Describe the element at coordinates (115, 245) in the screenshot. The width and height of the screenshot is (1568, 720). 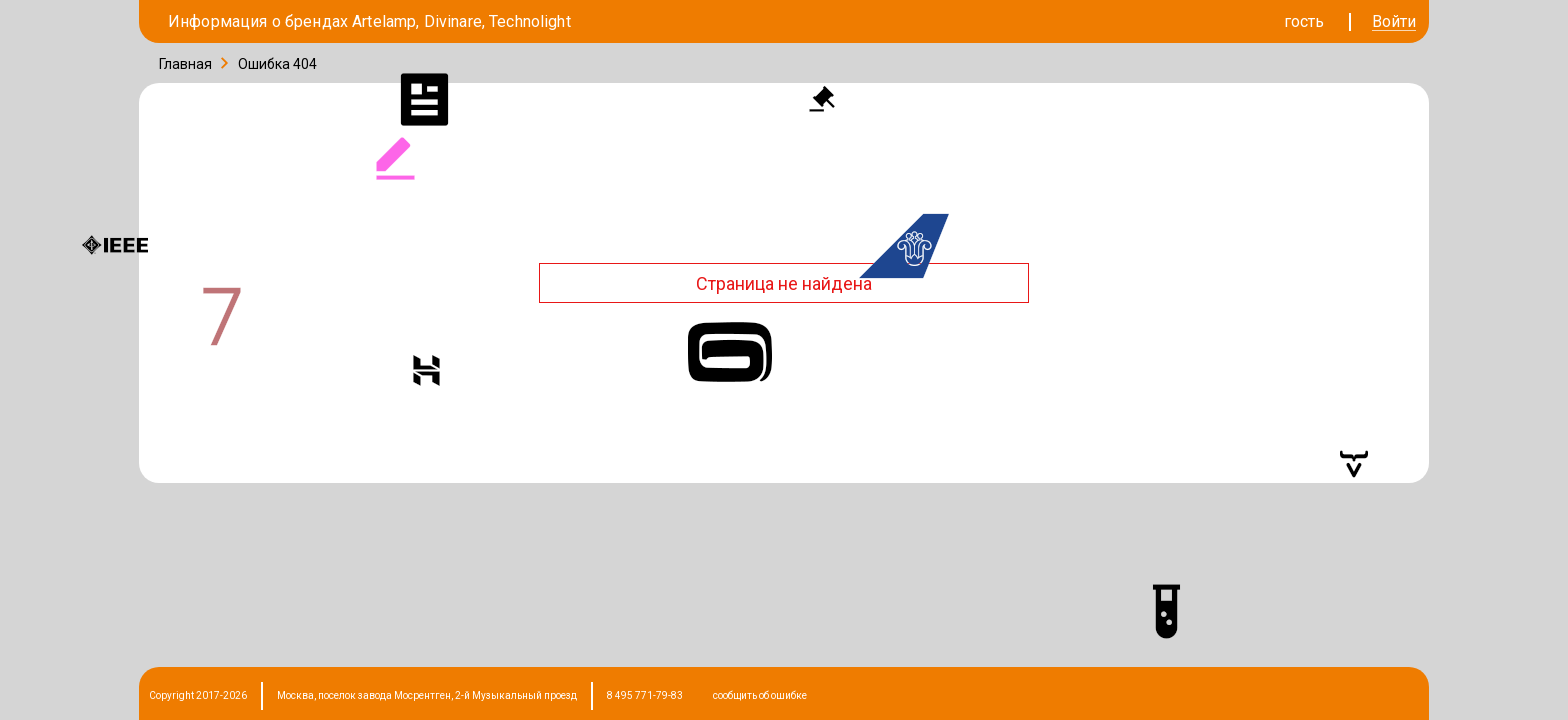
I see `IEEE organization logo` at that location.